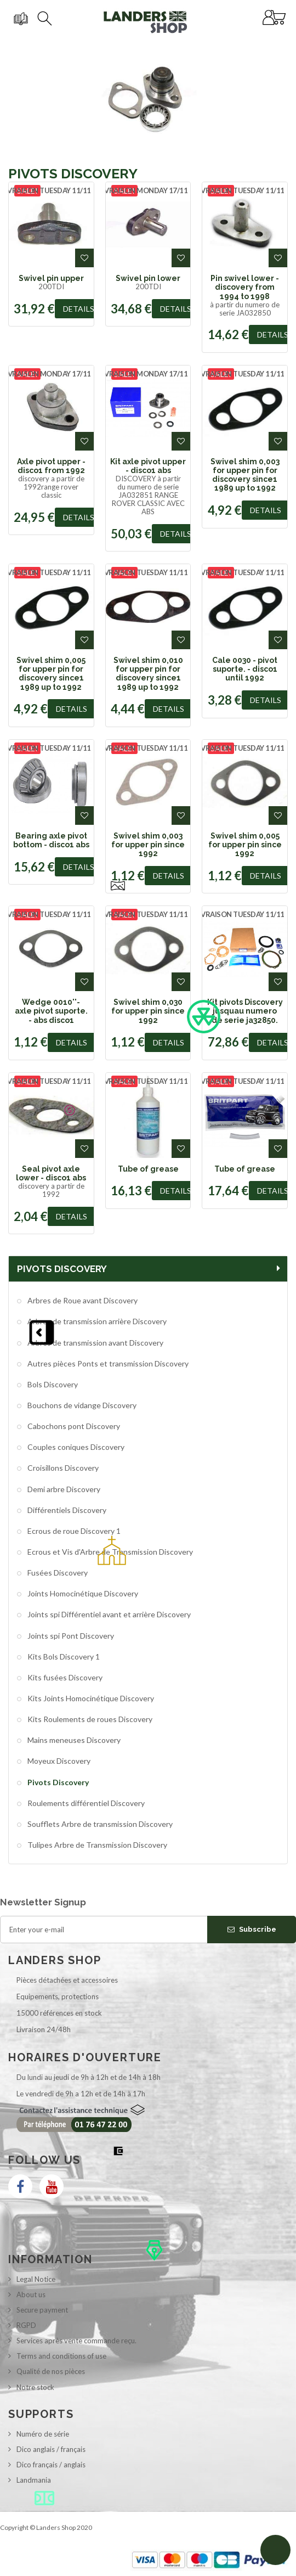  Describe the element at coordinates (112, 1552) in the screenshot. I see `view nearby churches or places of worship` at that location.